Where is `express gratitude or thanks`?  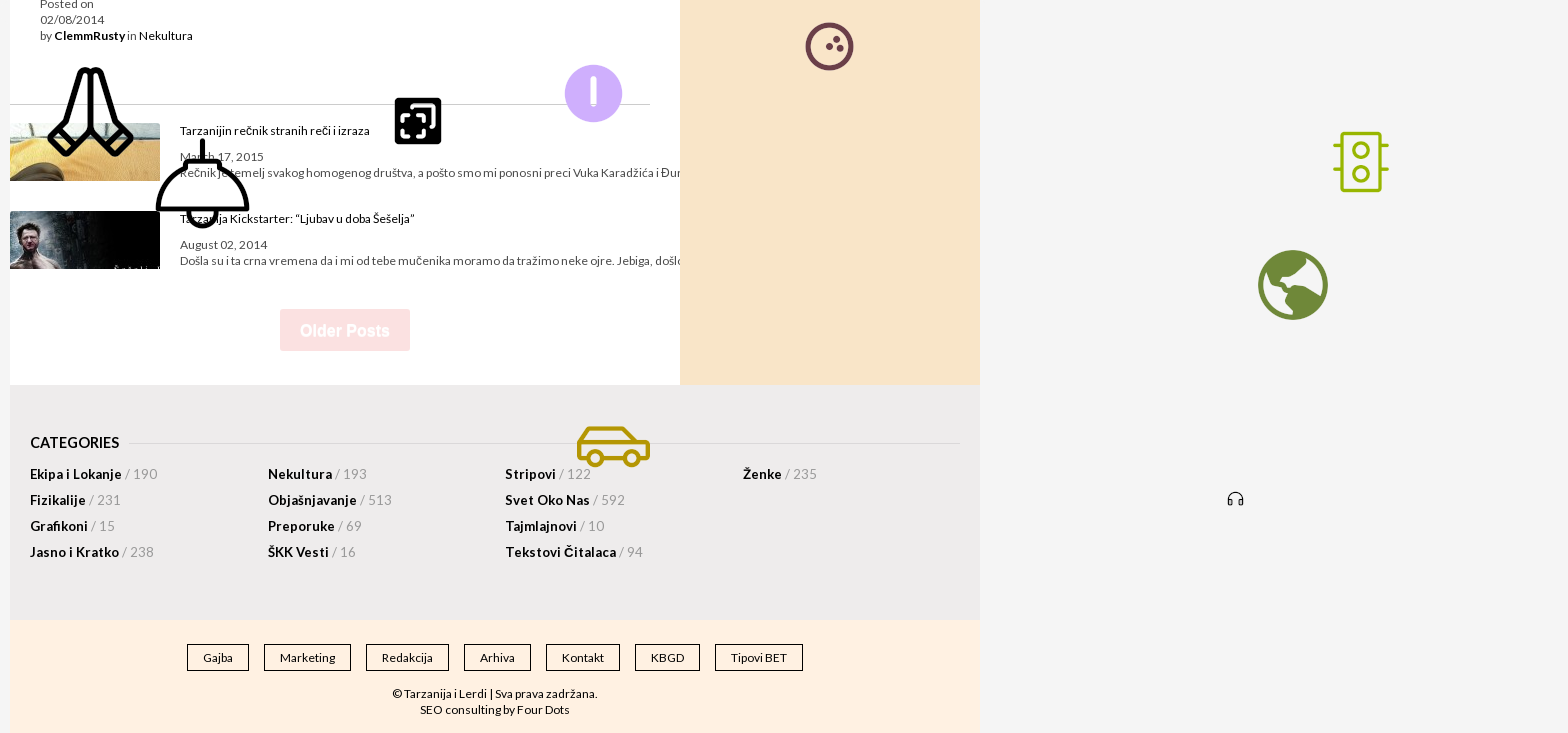
express gratitude or thanks is located at coordinates (90, 113).